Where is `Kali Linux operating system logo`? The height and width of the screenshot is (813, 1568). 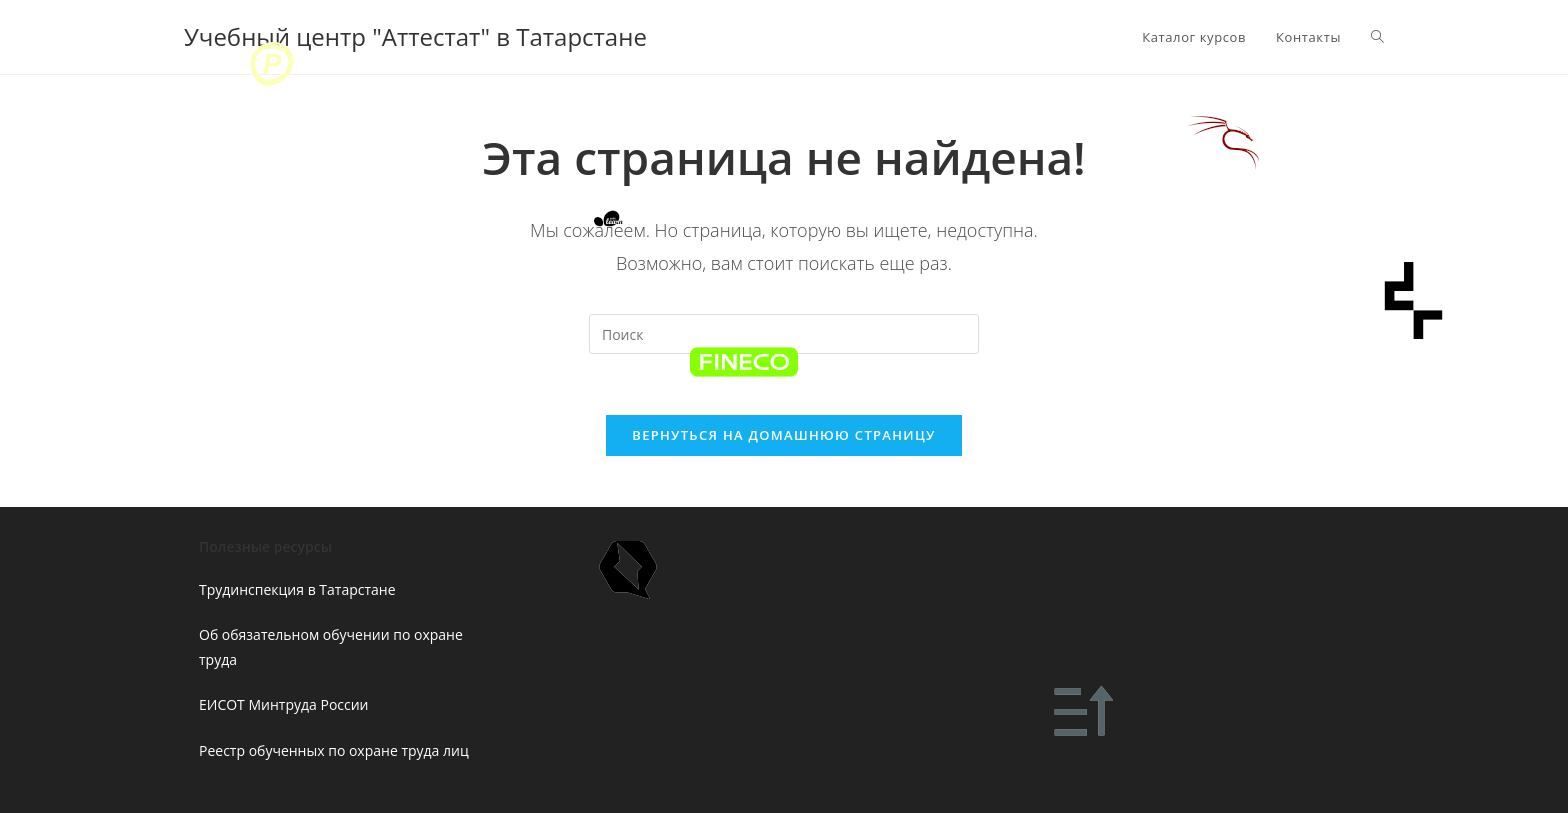
Kali Linux operating system logo is located at coordinates (1223, 143).